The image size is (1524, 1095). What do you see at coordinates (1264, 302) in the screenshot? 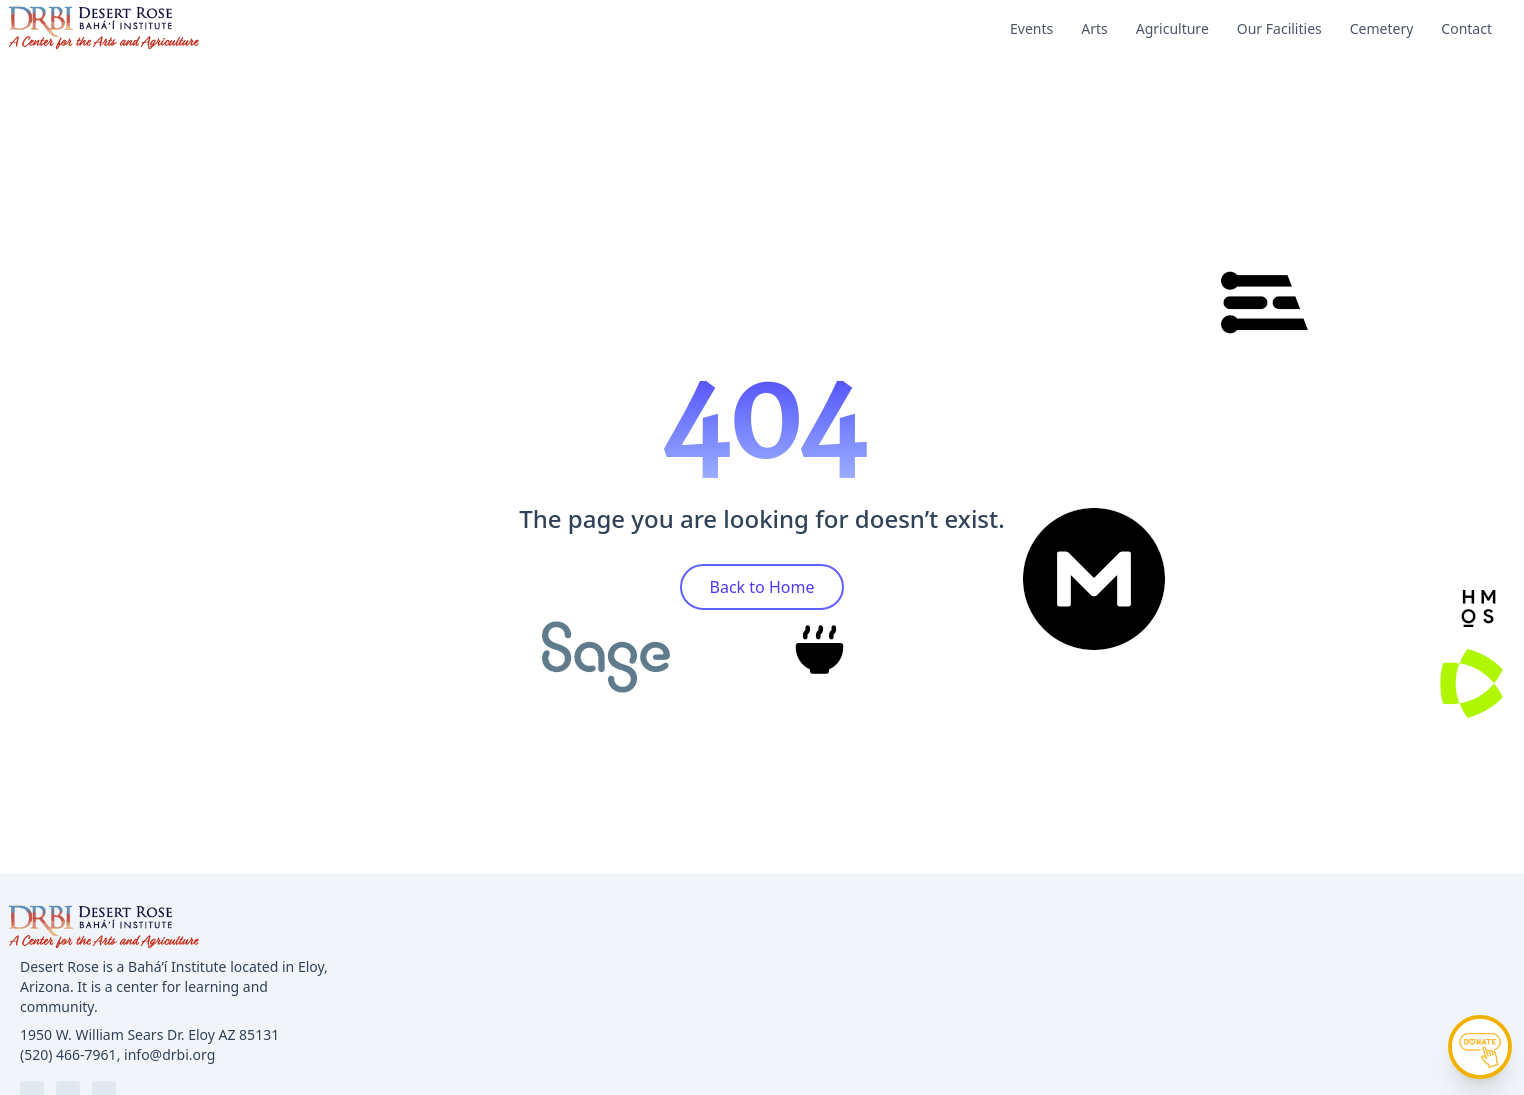
I see `open Edge Impulse platform` at bounding box center [1264, 302].